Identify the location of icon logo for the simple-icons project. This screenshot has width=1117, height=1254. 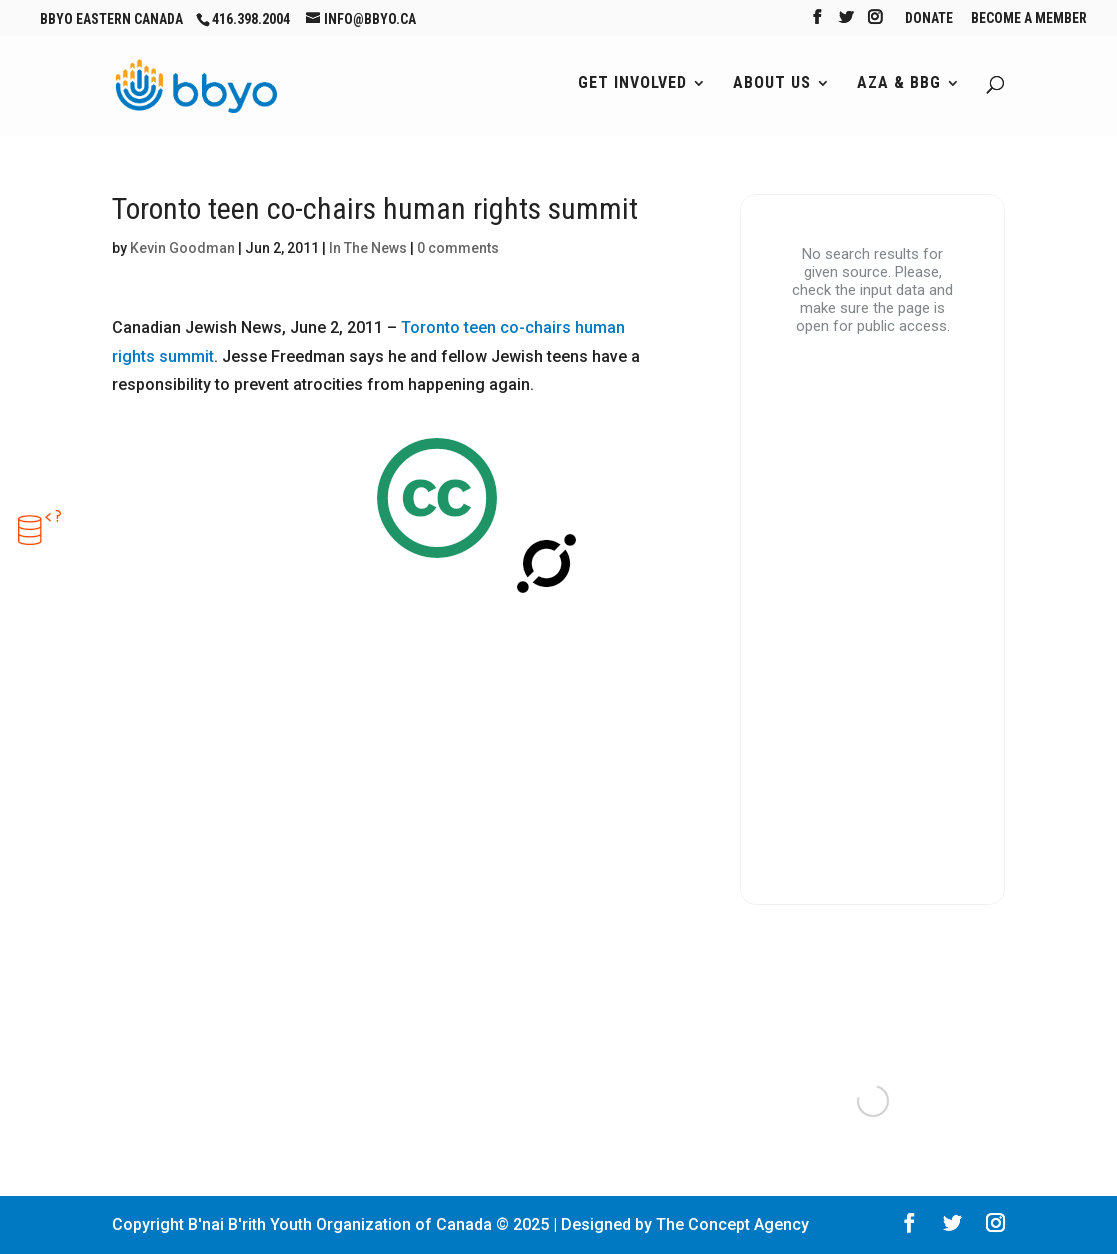
(546, 563).